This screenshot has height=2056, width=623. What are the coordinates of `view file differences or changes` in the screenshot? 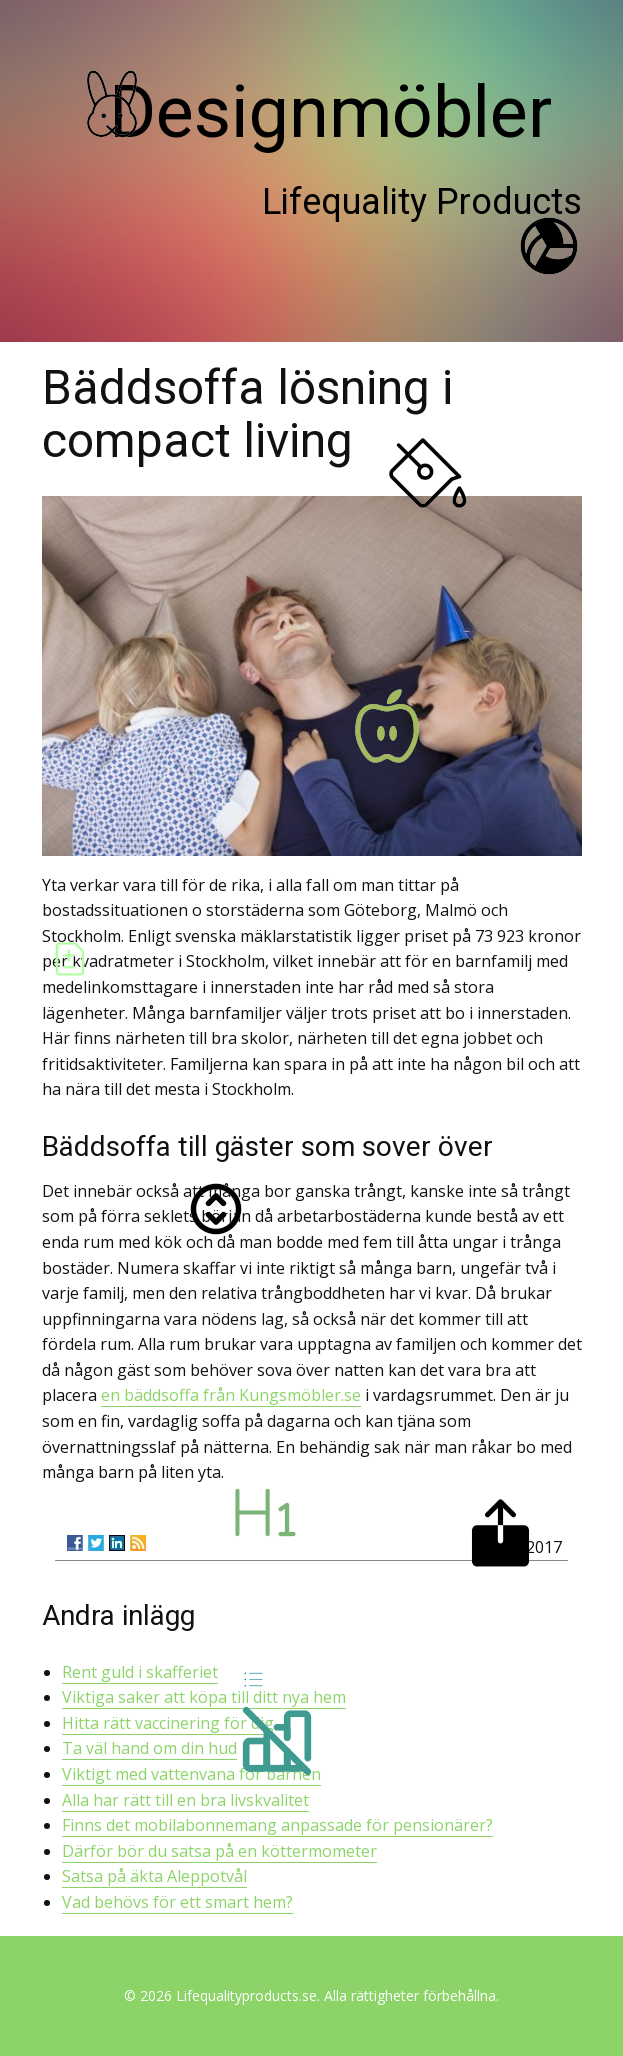 It's located at (70, 959).